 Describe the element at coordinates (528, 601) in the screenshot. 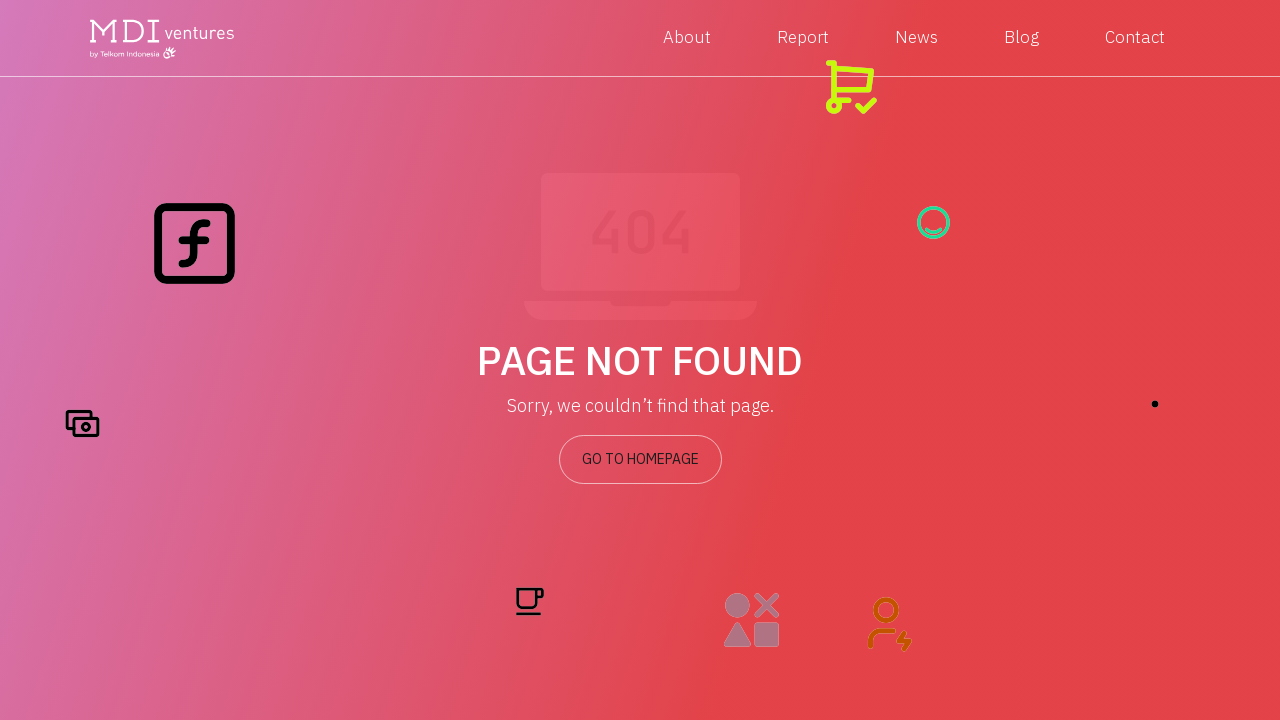

I see `access café or coffee shop locations` at that location.